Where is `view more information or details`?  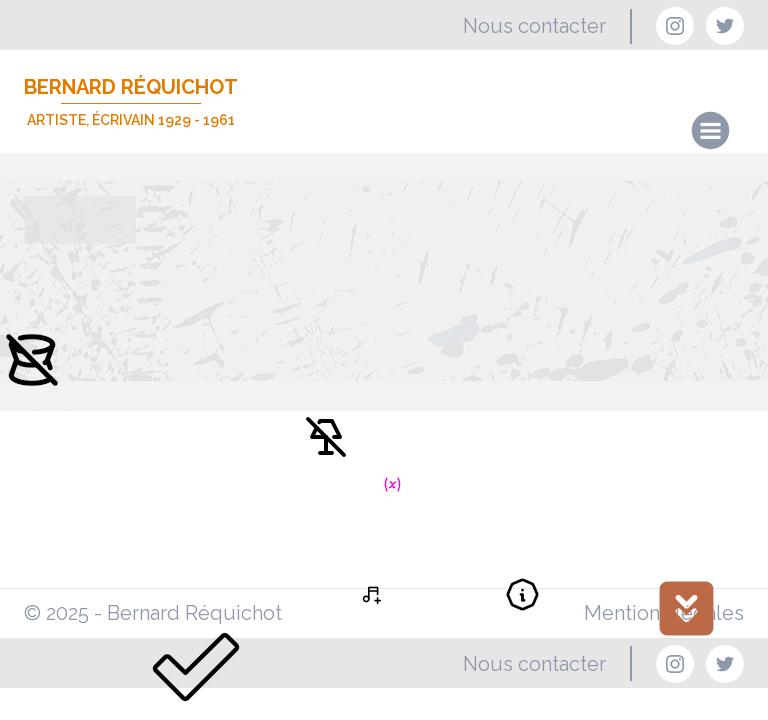 view more information or details is located at coordinates (522, 594).